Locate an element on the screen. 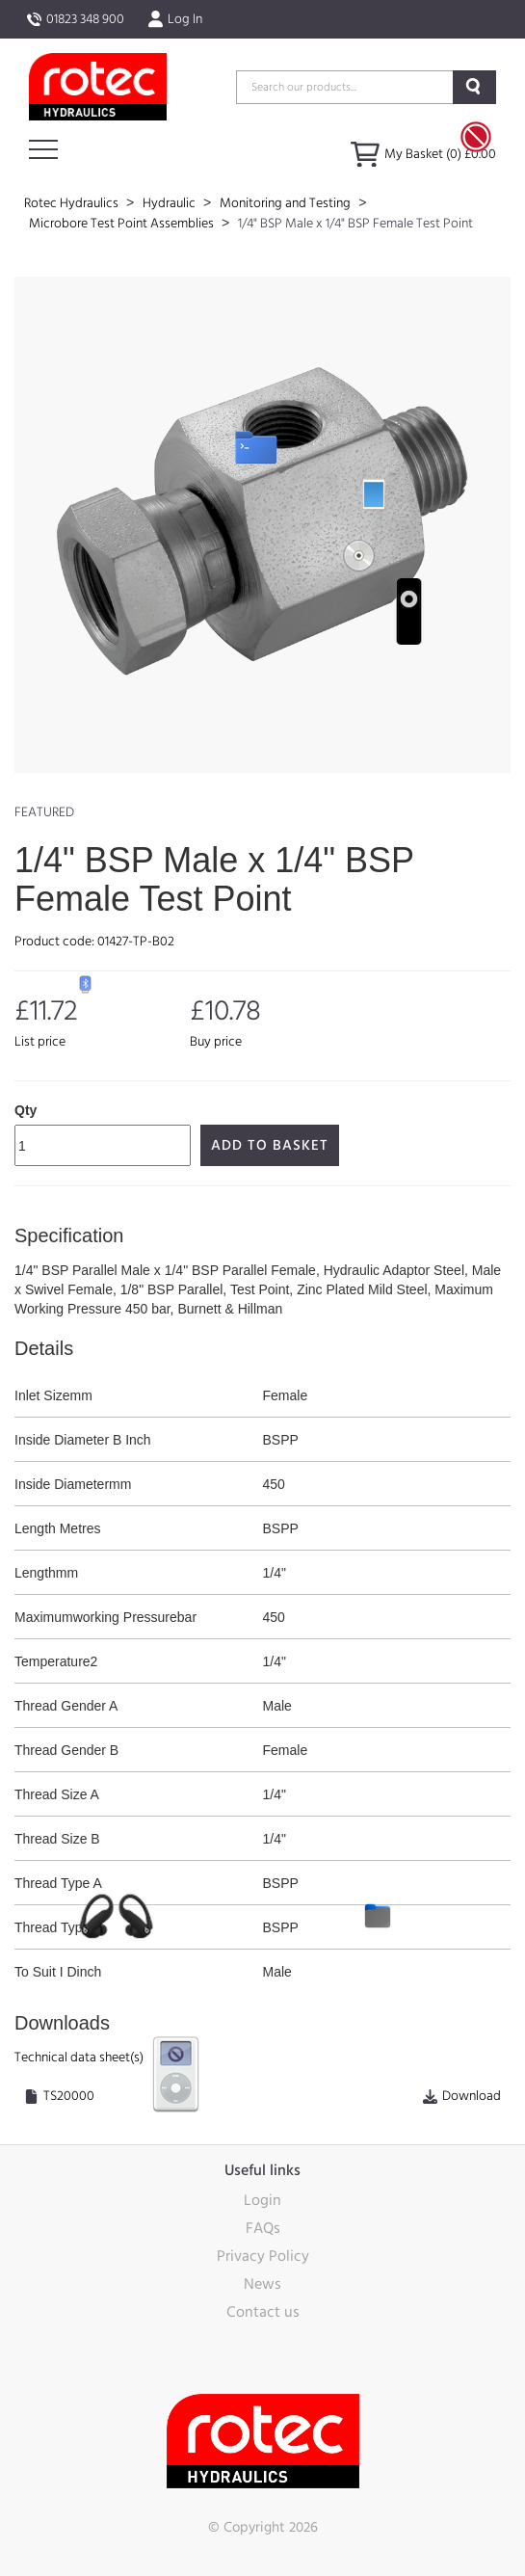 The image size is (525, 2576). iPod classic device not connected or unavailable is located at coordinates (175, 2074).